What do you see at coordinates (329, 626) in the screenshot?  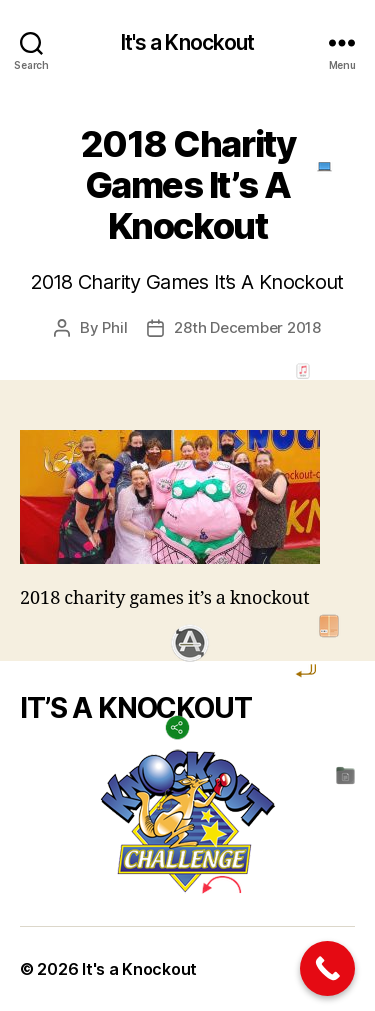 I see `compressed archive file type indicator` at bounding box center [329, 626].